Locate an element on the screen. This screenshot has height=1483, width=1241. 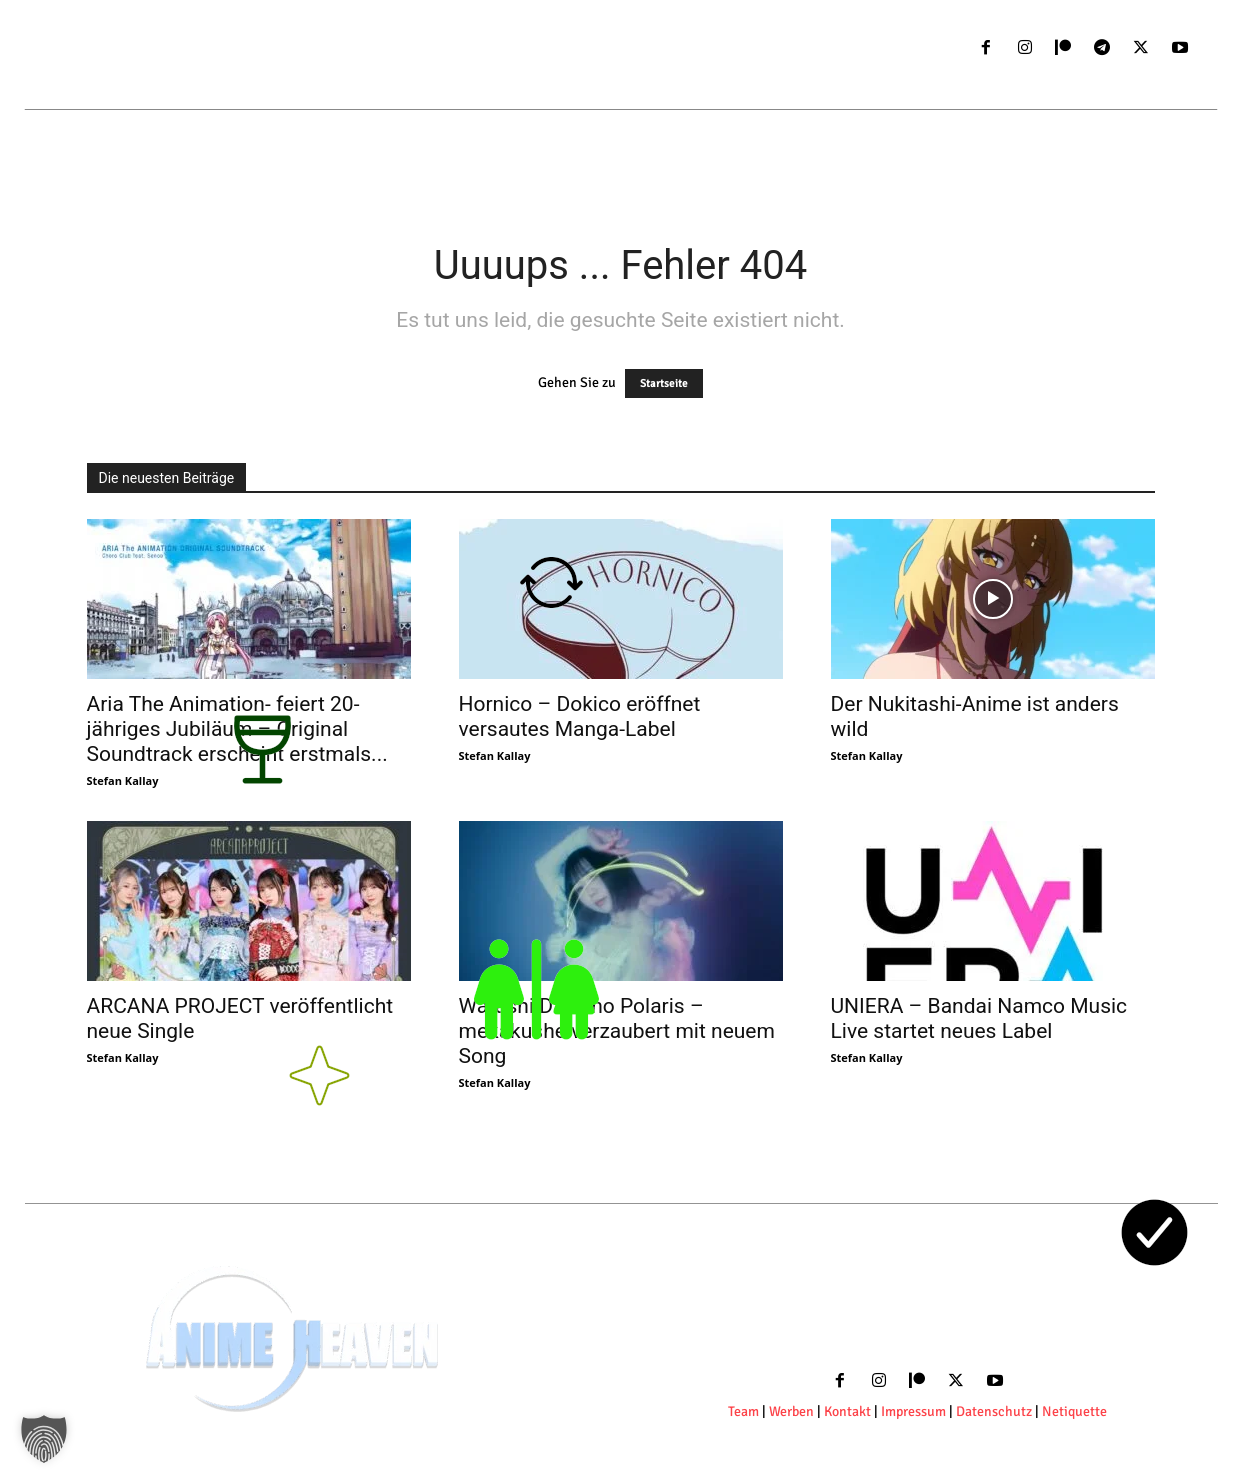
sync data across devices is located at coordinates (551, 582).